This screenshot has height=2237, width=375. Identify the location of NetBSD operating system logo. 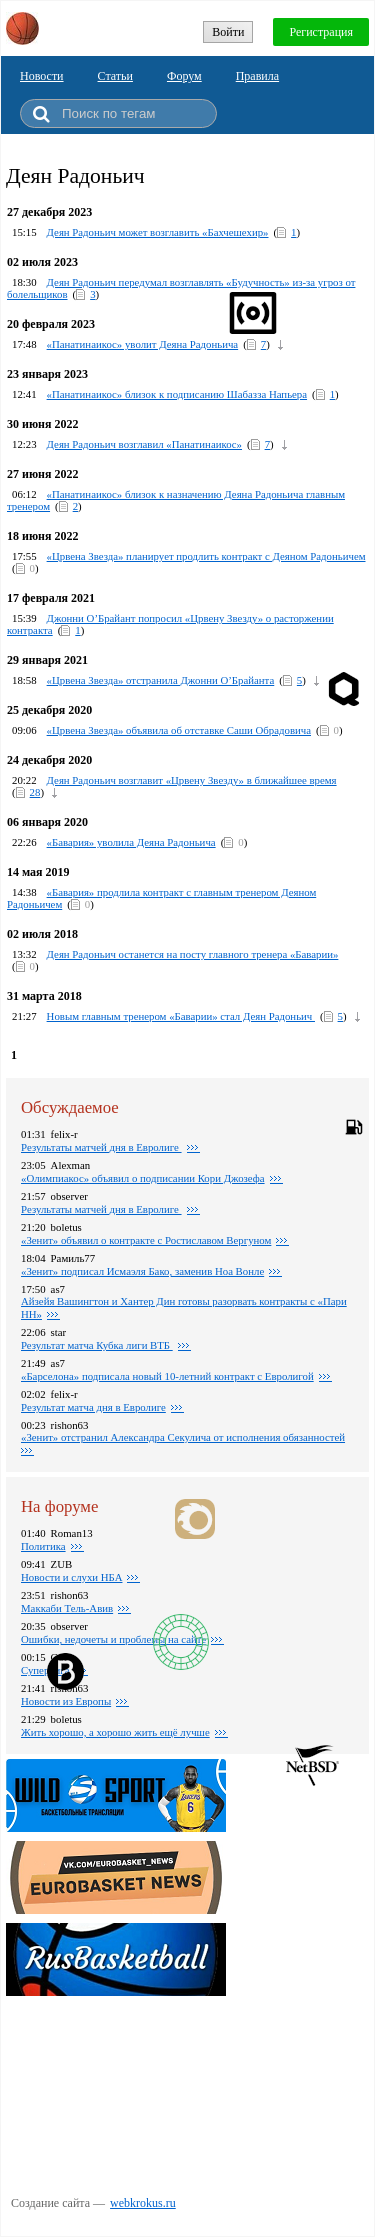
(312, 1765).